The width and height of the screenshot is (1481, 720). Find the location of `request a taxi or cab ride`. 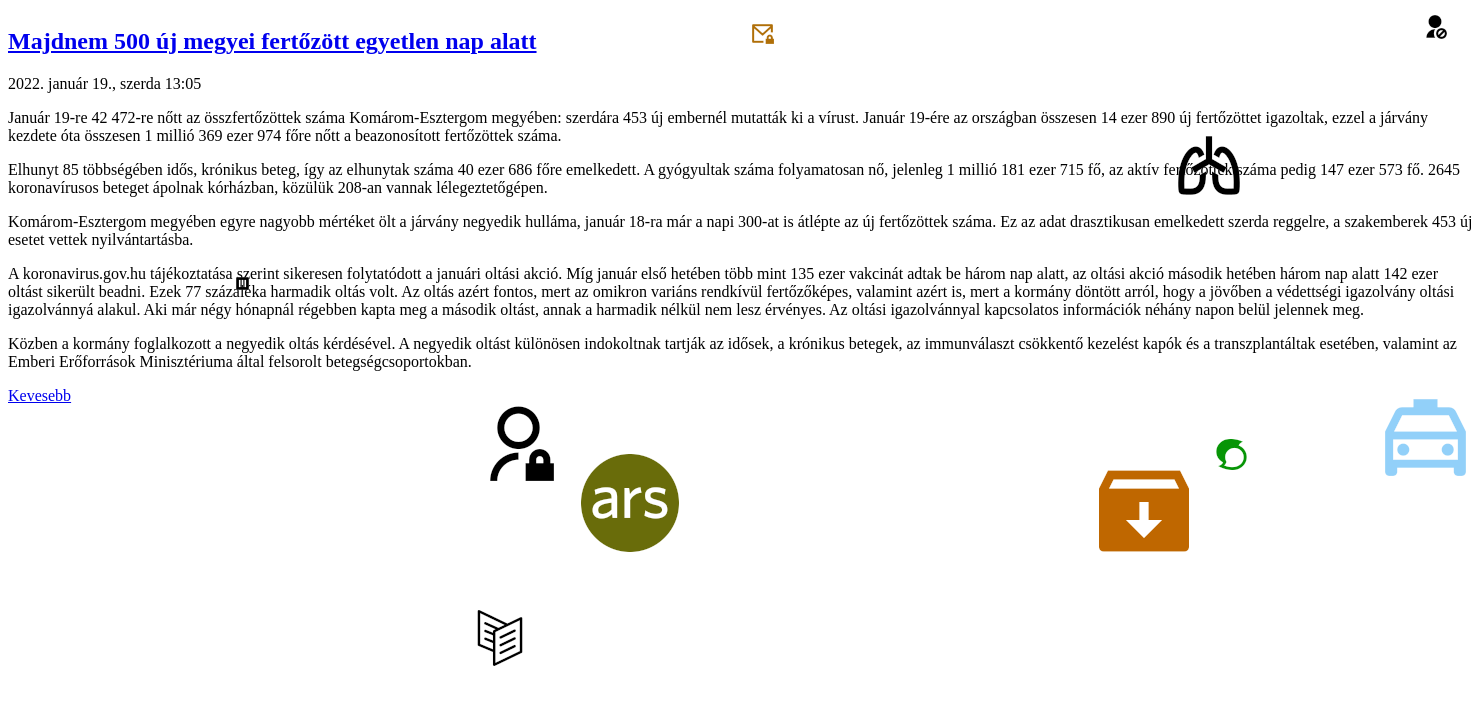

request a taxi or cab ride is located at coordinates (1425, 435).